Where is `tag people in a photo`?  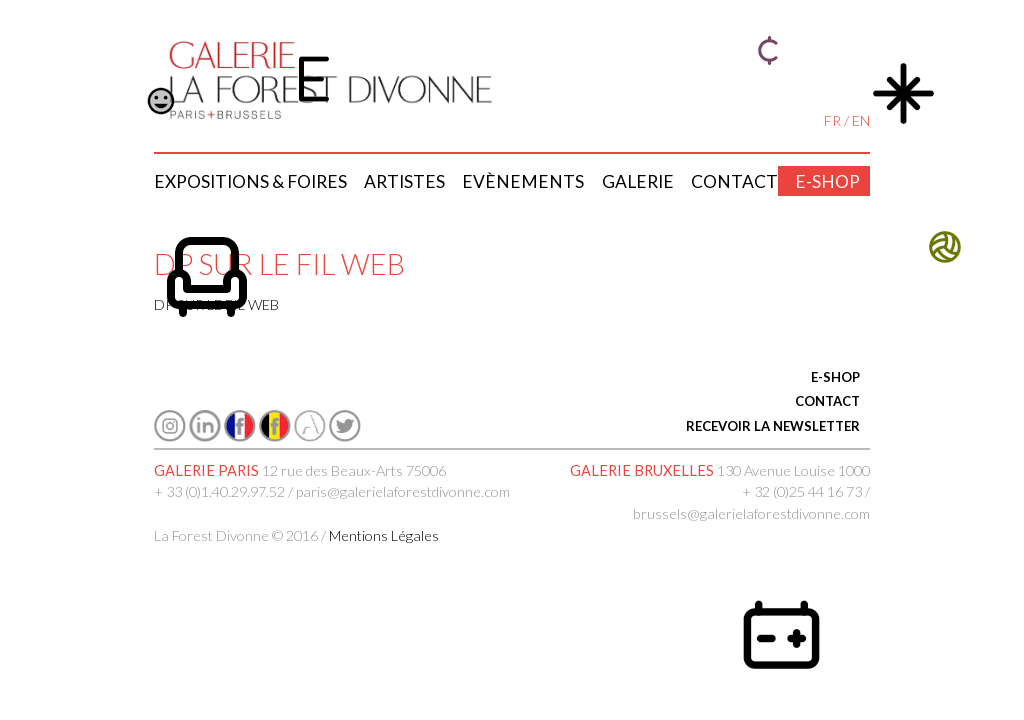 tag people in a photo is located at coordinates (161, 101).